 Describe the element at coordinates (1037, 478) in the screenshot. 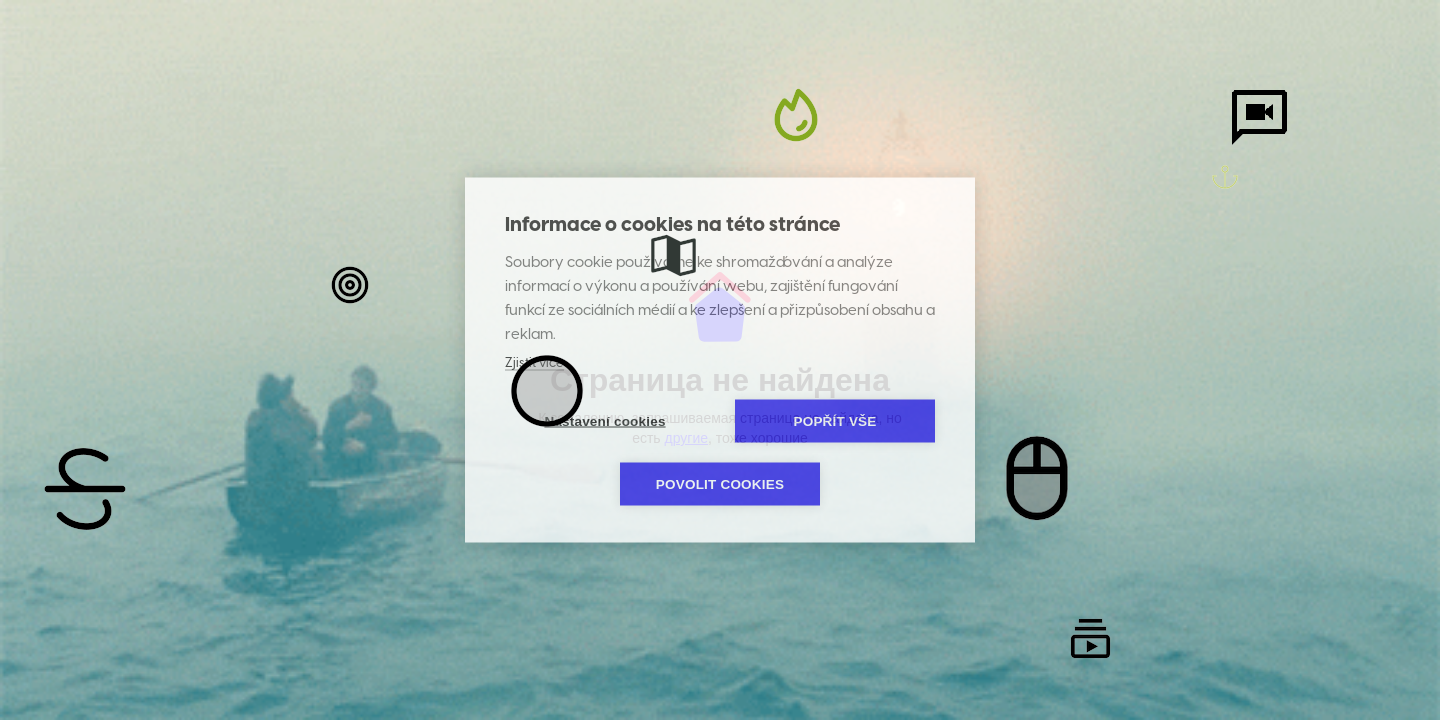

I see `mouse input device settings` at that location.